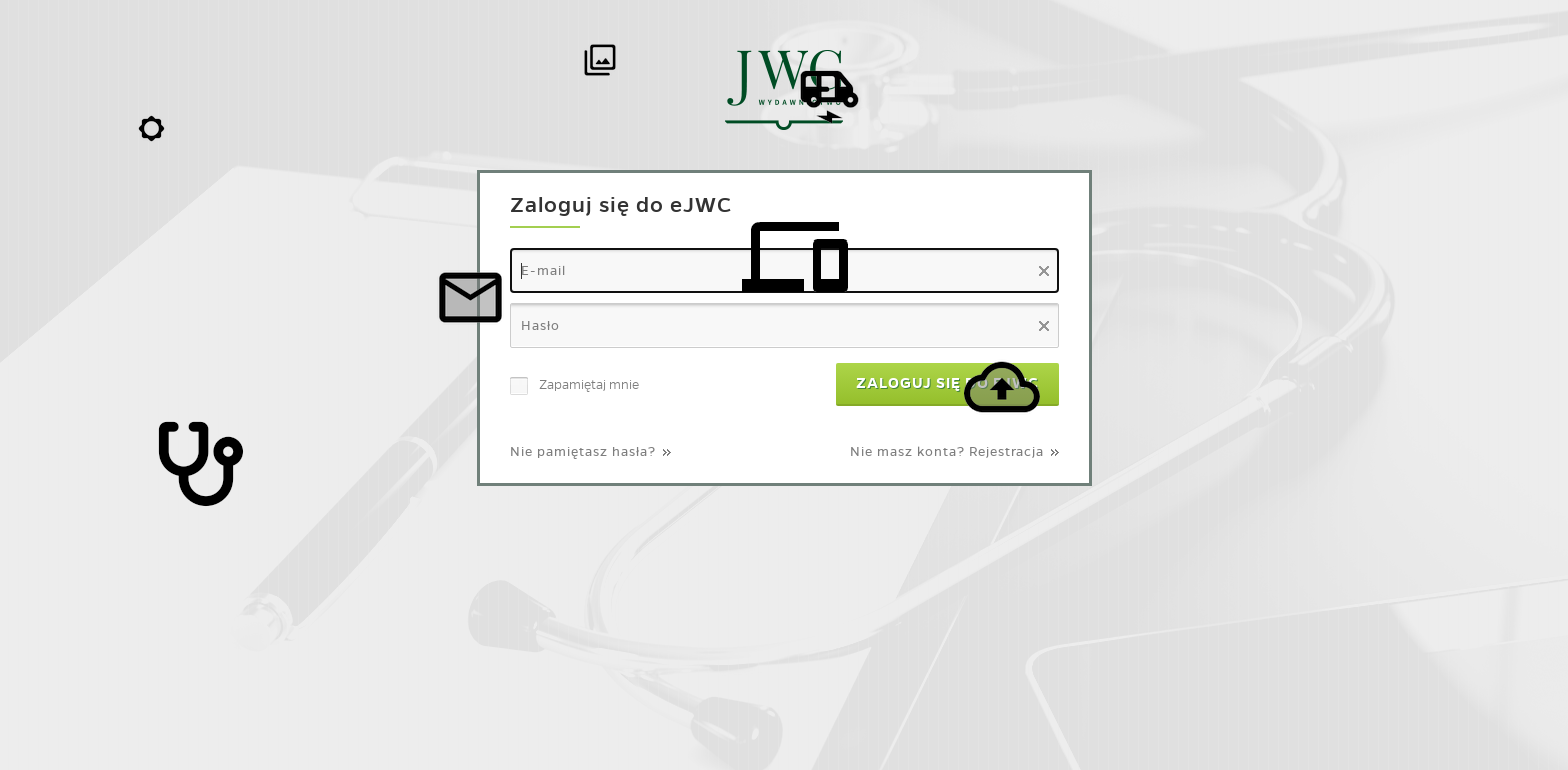 The width and height of the screenshot is (1568, 770). What do you see at coordinates (795, 257) in the screenshot?
I see `link or sync devices together` at bounding box center [795, 257].